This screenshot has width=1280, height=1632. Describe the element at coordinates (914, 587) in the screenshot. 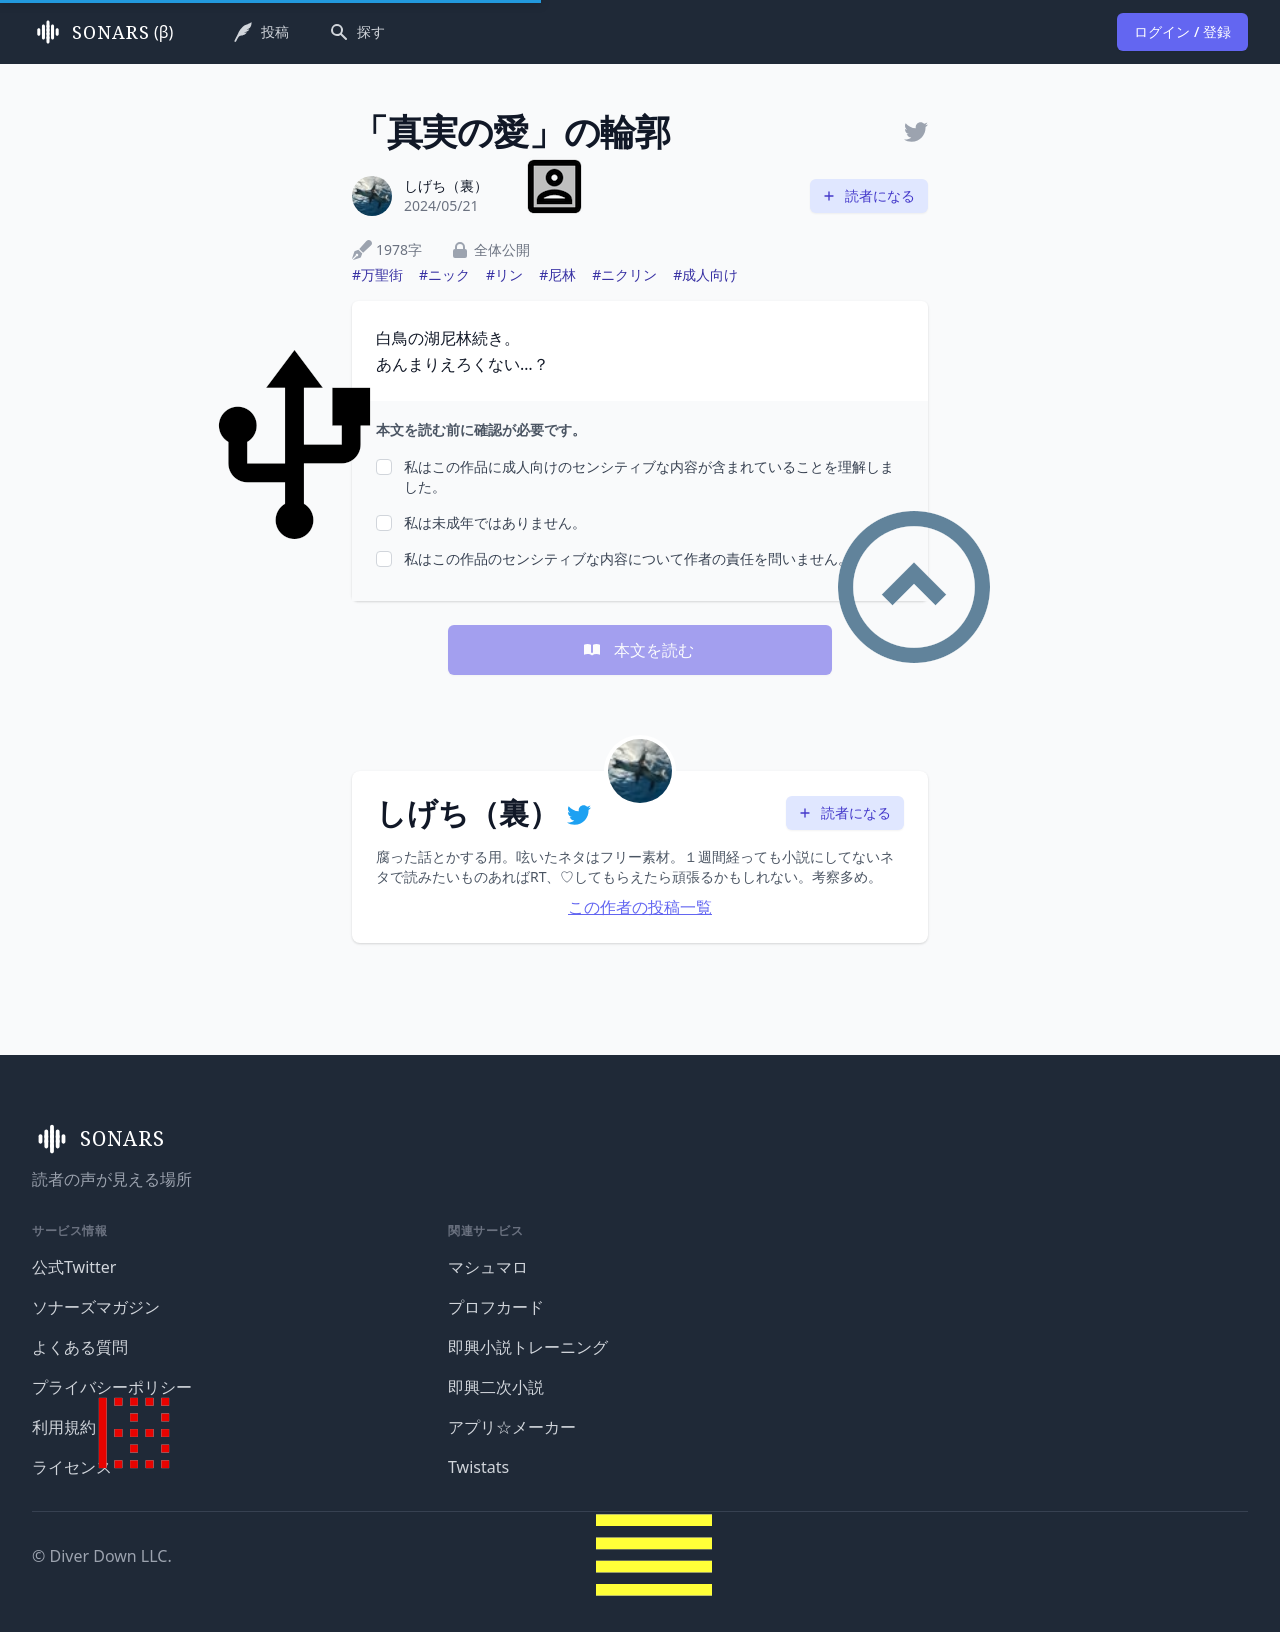

I see `scroll up or return to top of page` at that location.